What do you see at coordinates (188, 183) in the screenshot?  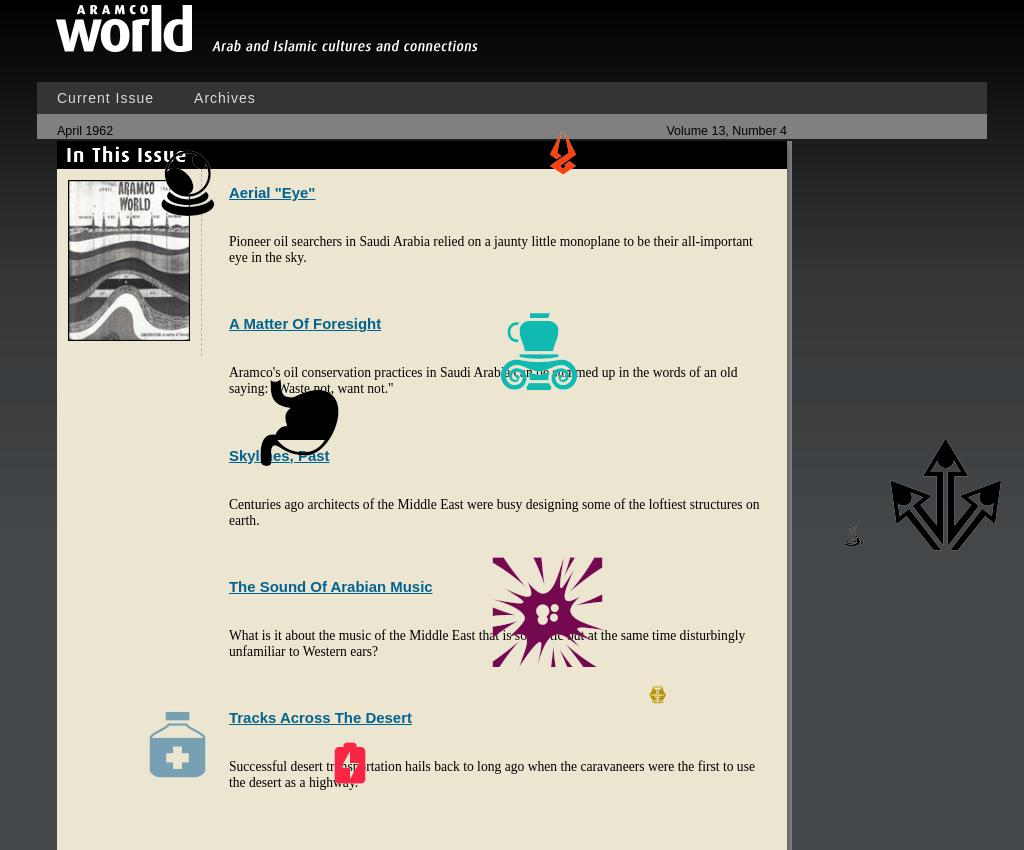 I see `view predictions or fortune features` at bounding box center [188, 183].